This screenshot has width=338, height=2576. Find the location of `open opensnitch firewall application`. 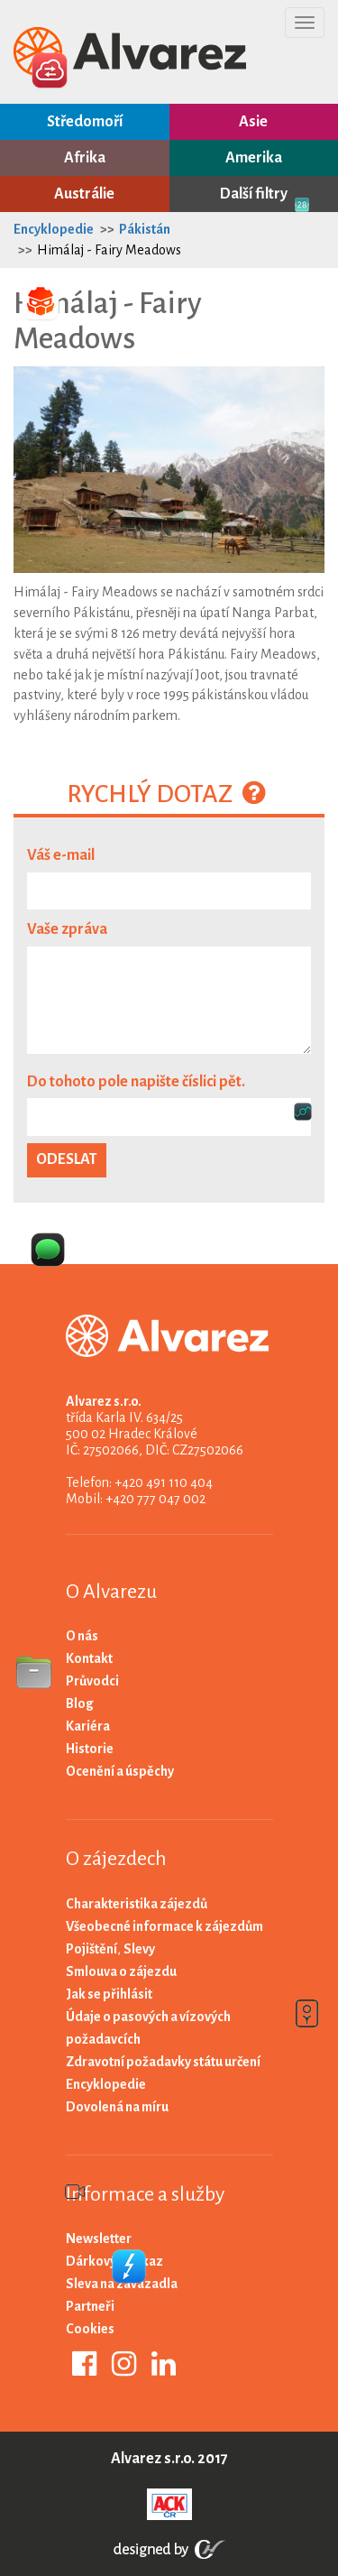

open opensnitch firewall application is located at coordinates (50, 70).